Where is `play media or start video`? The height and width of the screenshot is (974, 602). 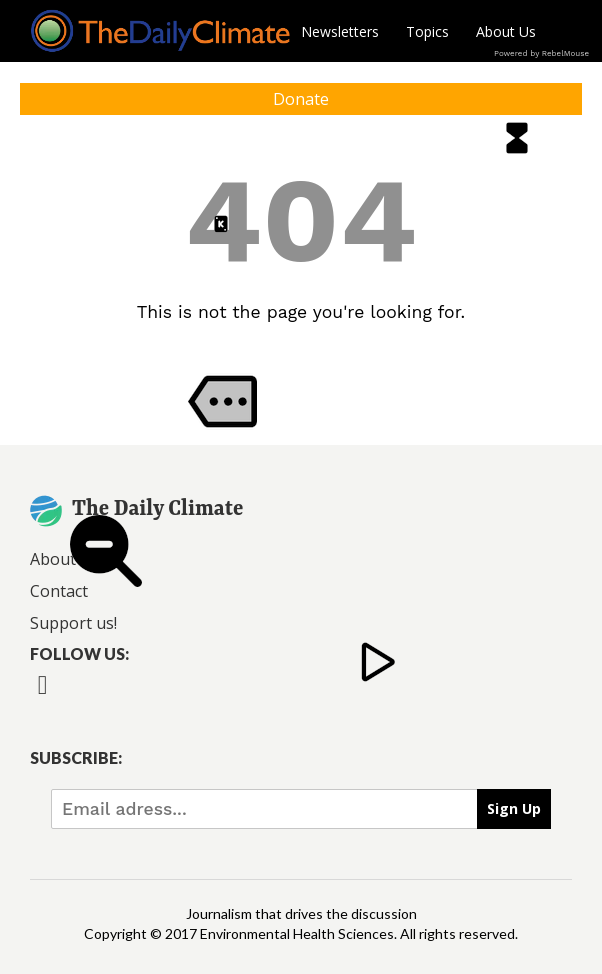 play media or start video is located at coordinates (374, 662).